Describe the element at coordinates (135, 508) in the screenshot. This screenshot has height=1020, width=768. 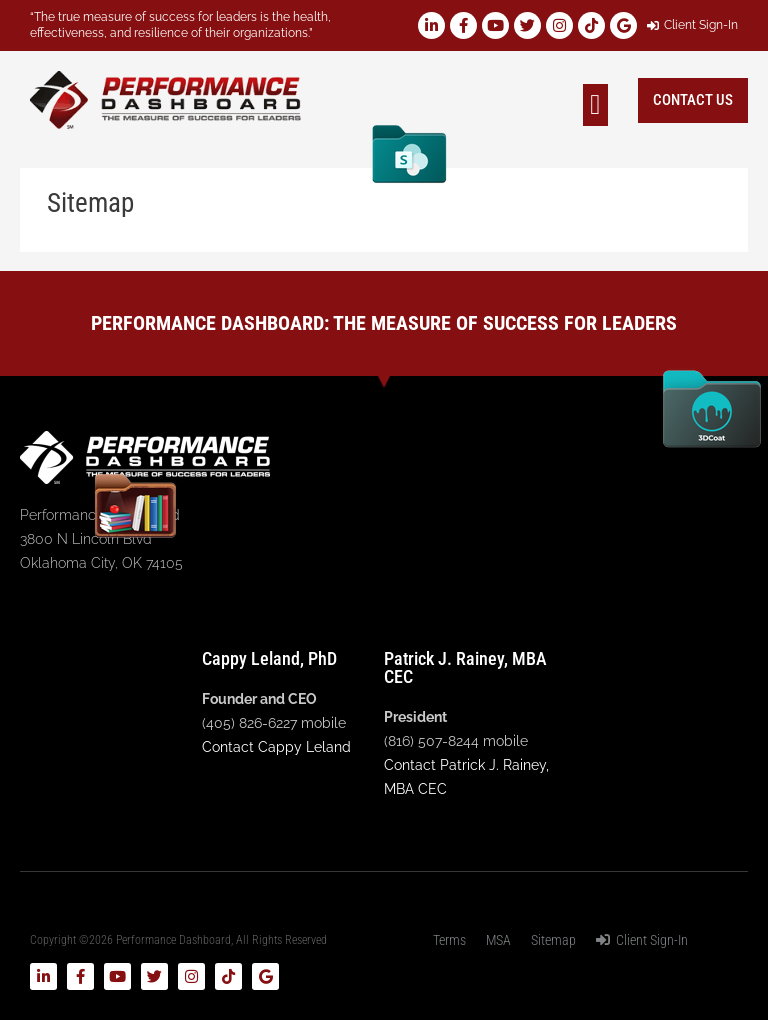
I see `open your books or ebooks library folder` at that location.